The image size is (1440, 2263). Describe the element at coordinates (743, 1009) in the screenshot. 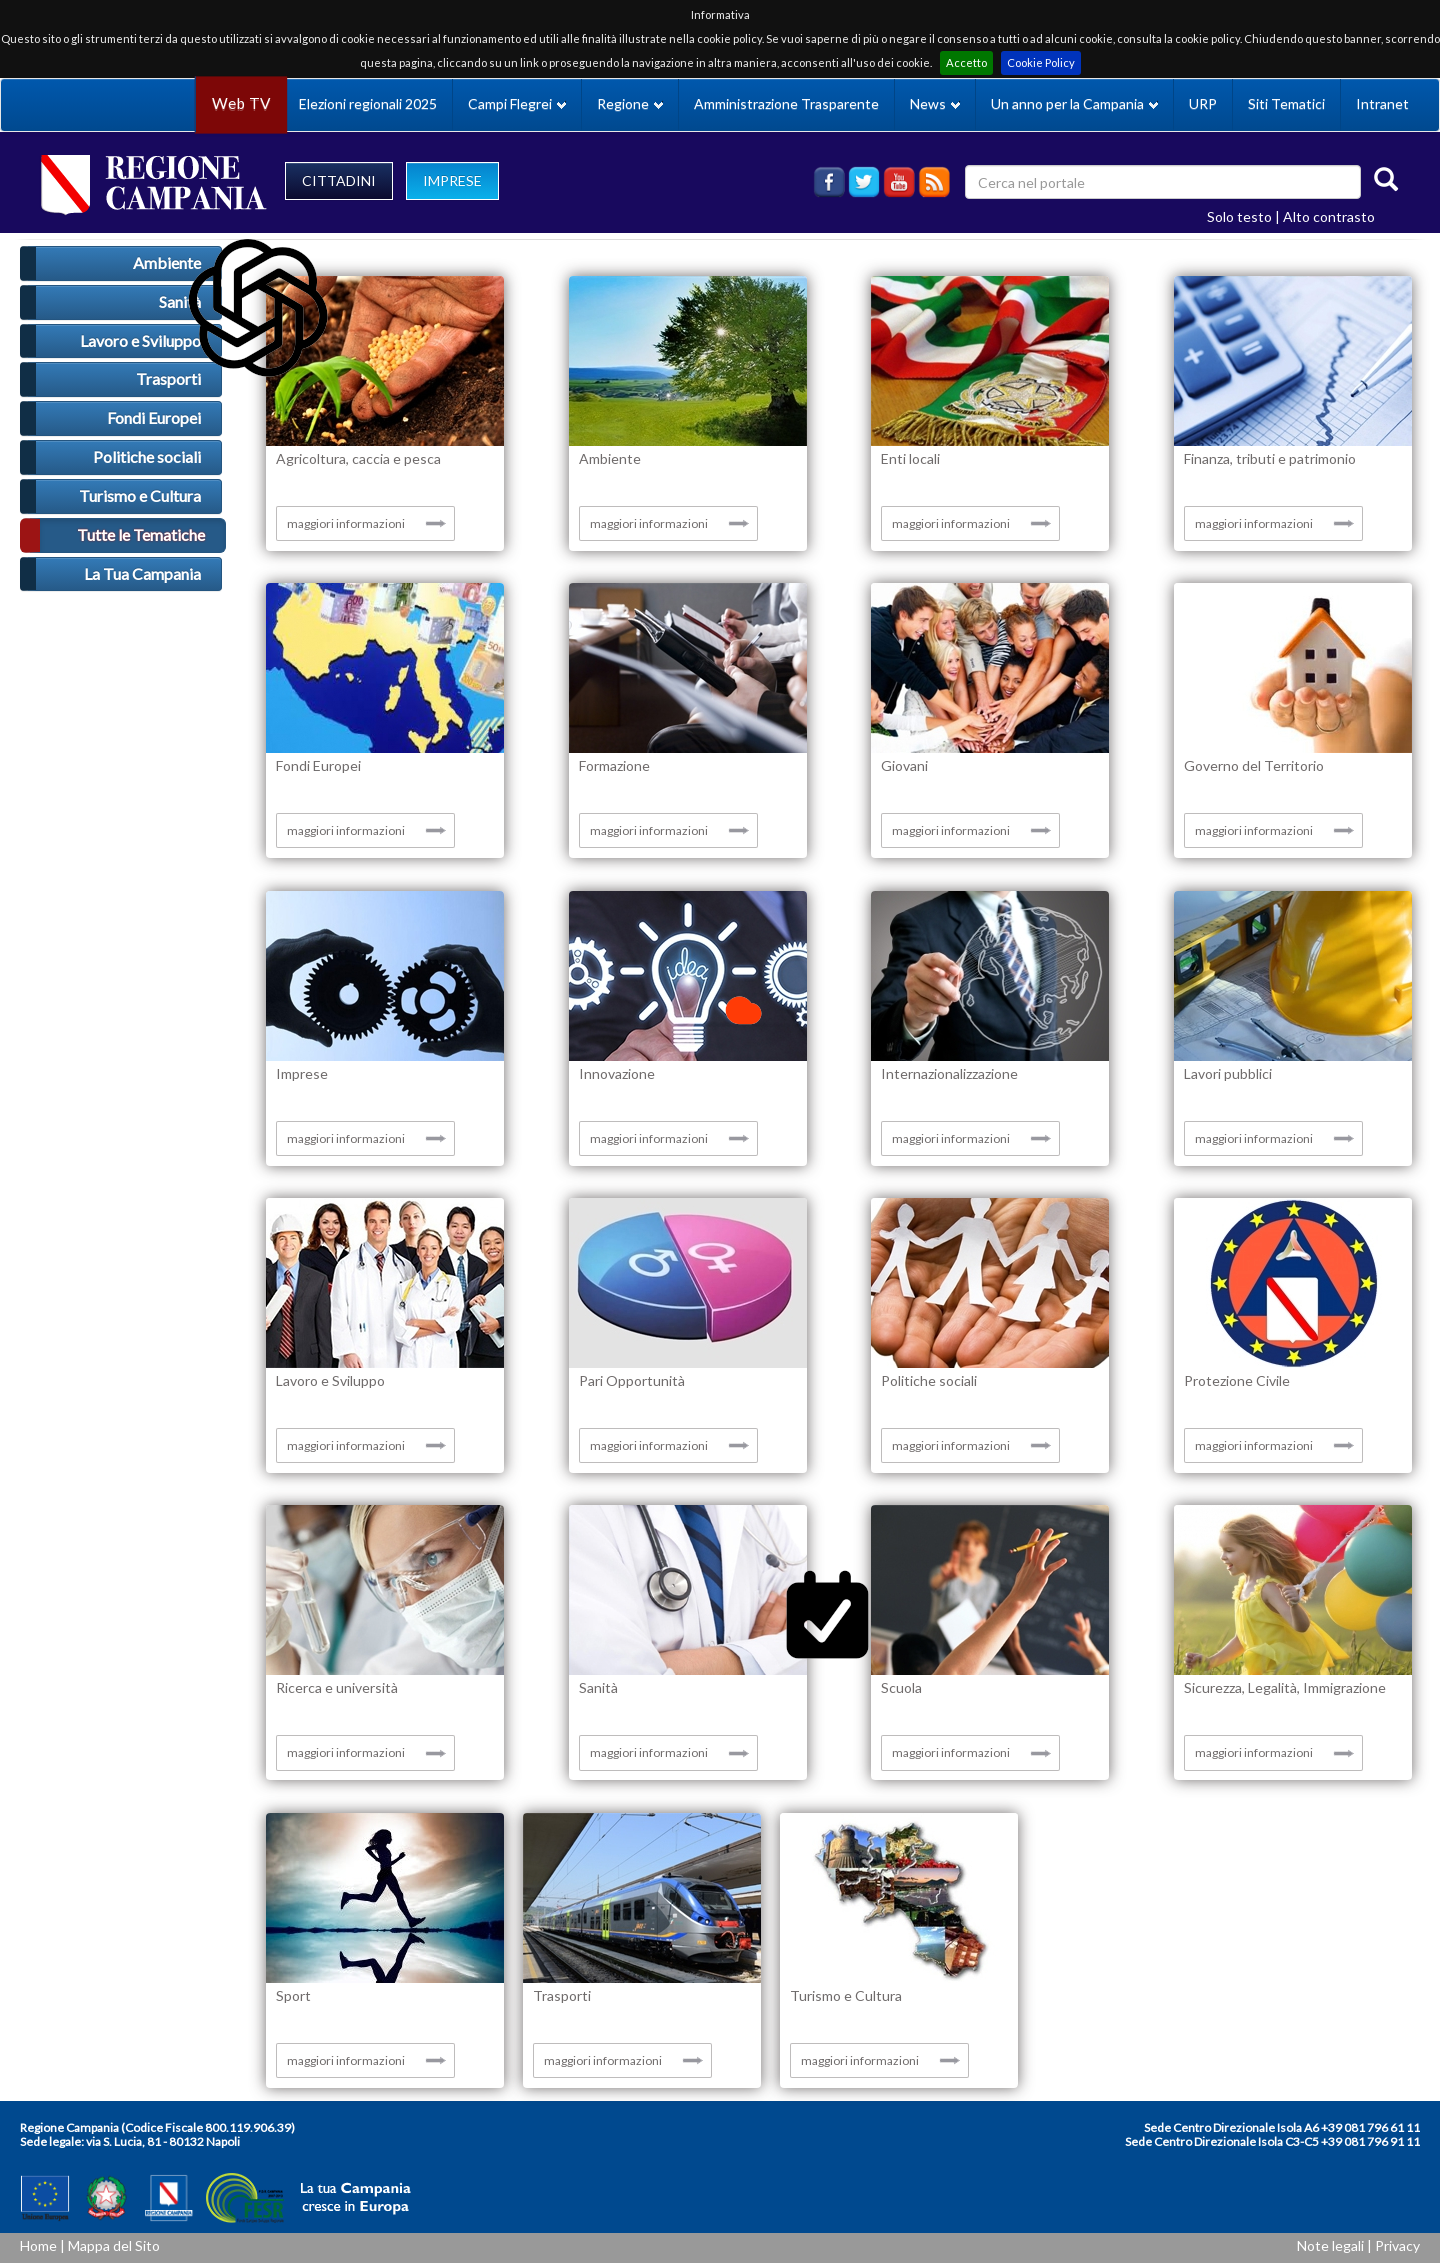

I see `indicates cloudy weather conditions` at that location.